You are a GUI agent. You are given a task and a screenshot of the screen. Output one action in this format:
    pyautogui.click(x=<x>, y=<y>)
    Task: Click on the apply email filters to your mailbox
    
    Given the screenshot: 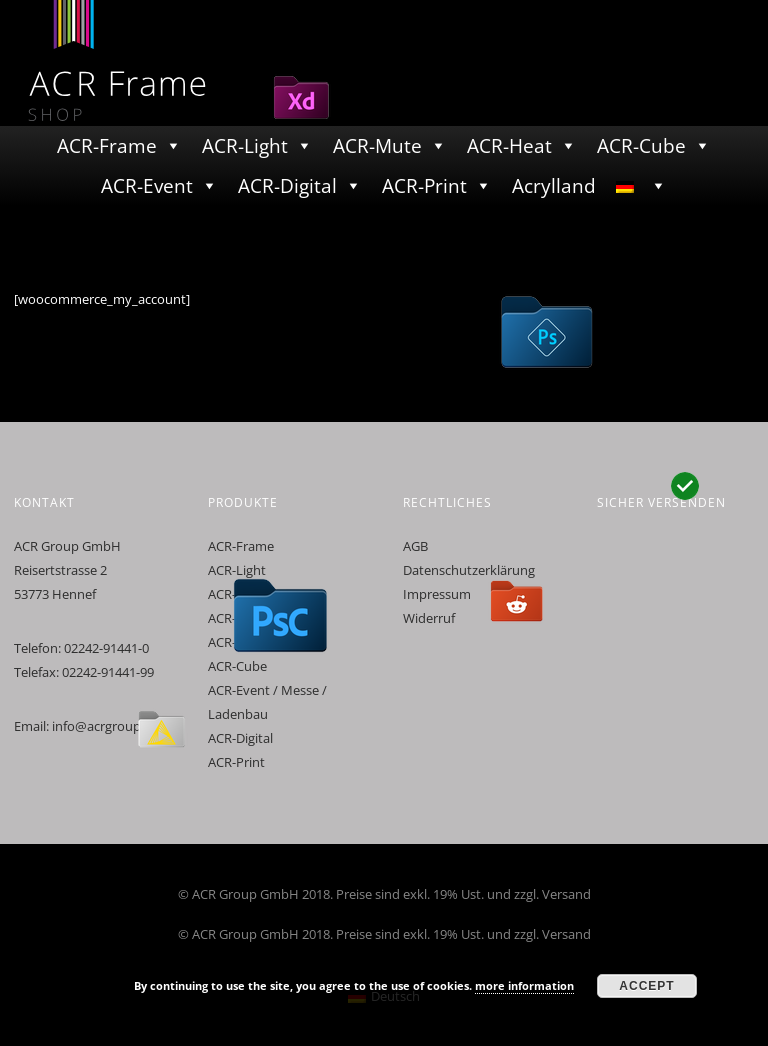 What is the action you would take?
    pyautogui.click(x=685, y=486)
    